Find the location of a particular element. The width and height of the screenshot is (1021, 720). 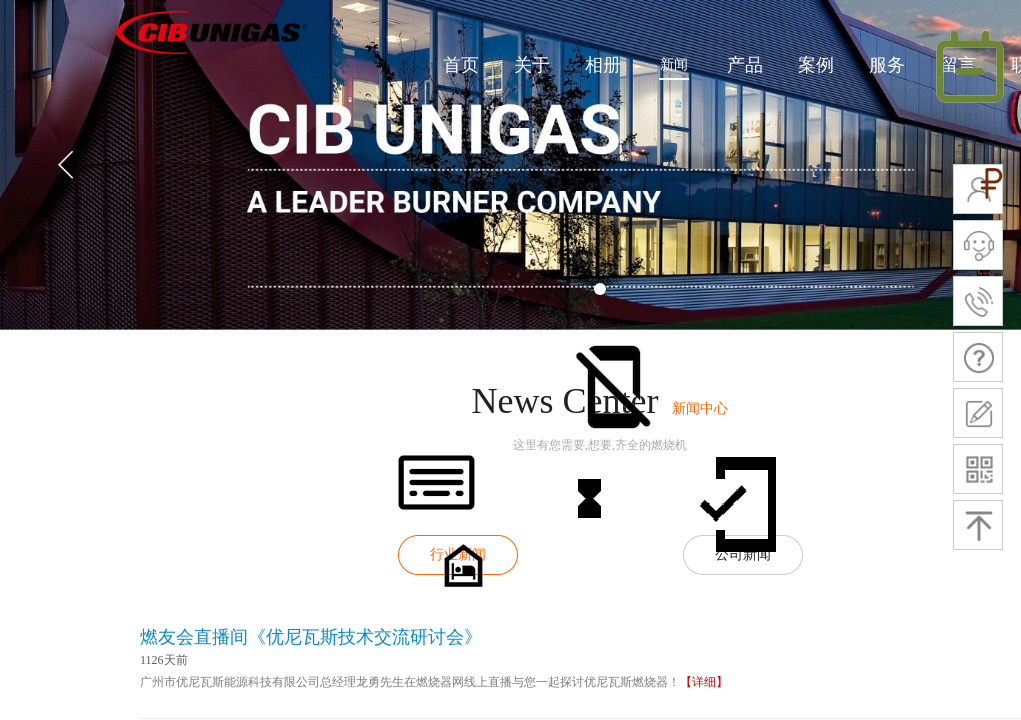

indicates price or amount in russian rubles is located at coordinates (991, 183).